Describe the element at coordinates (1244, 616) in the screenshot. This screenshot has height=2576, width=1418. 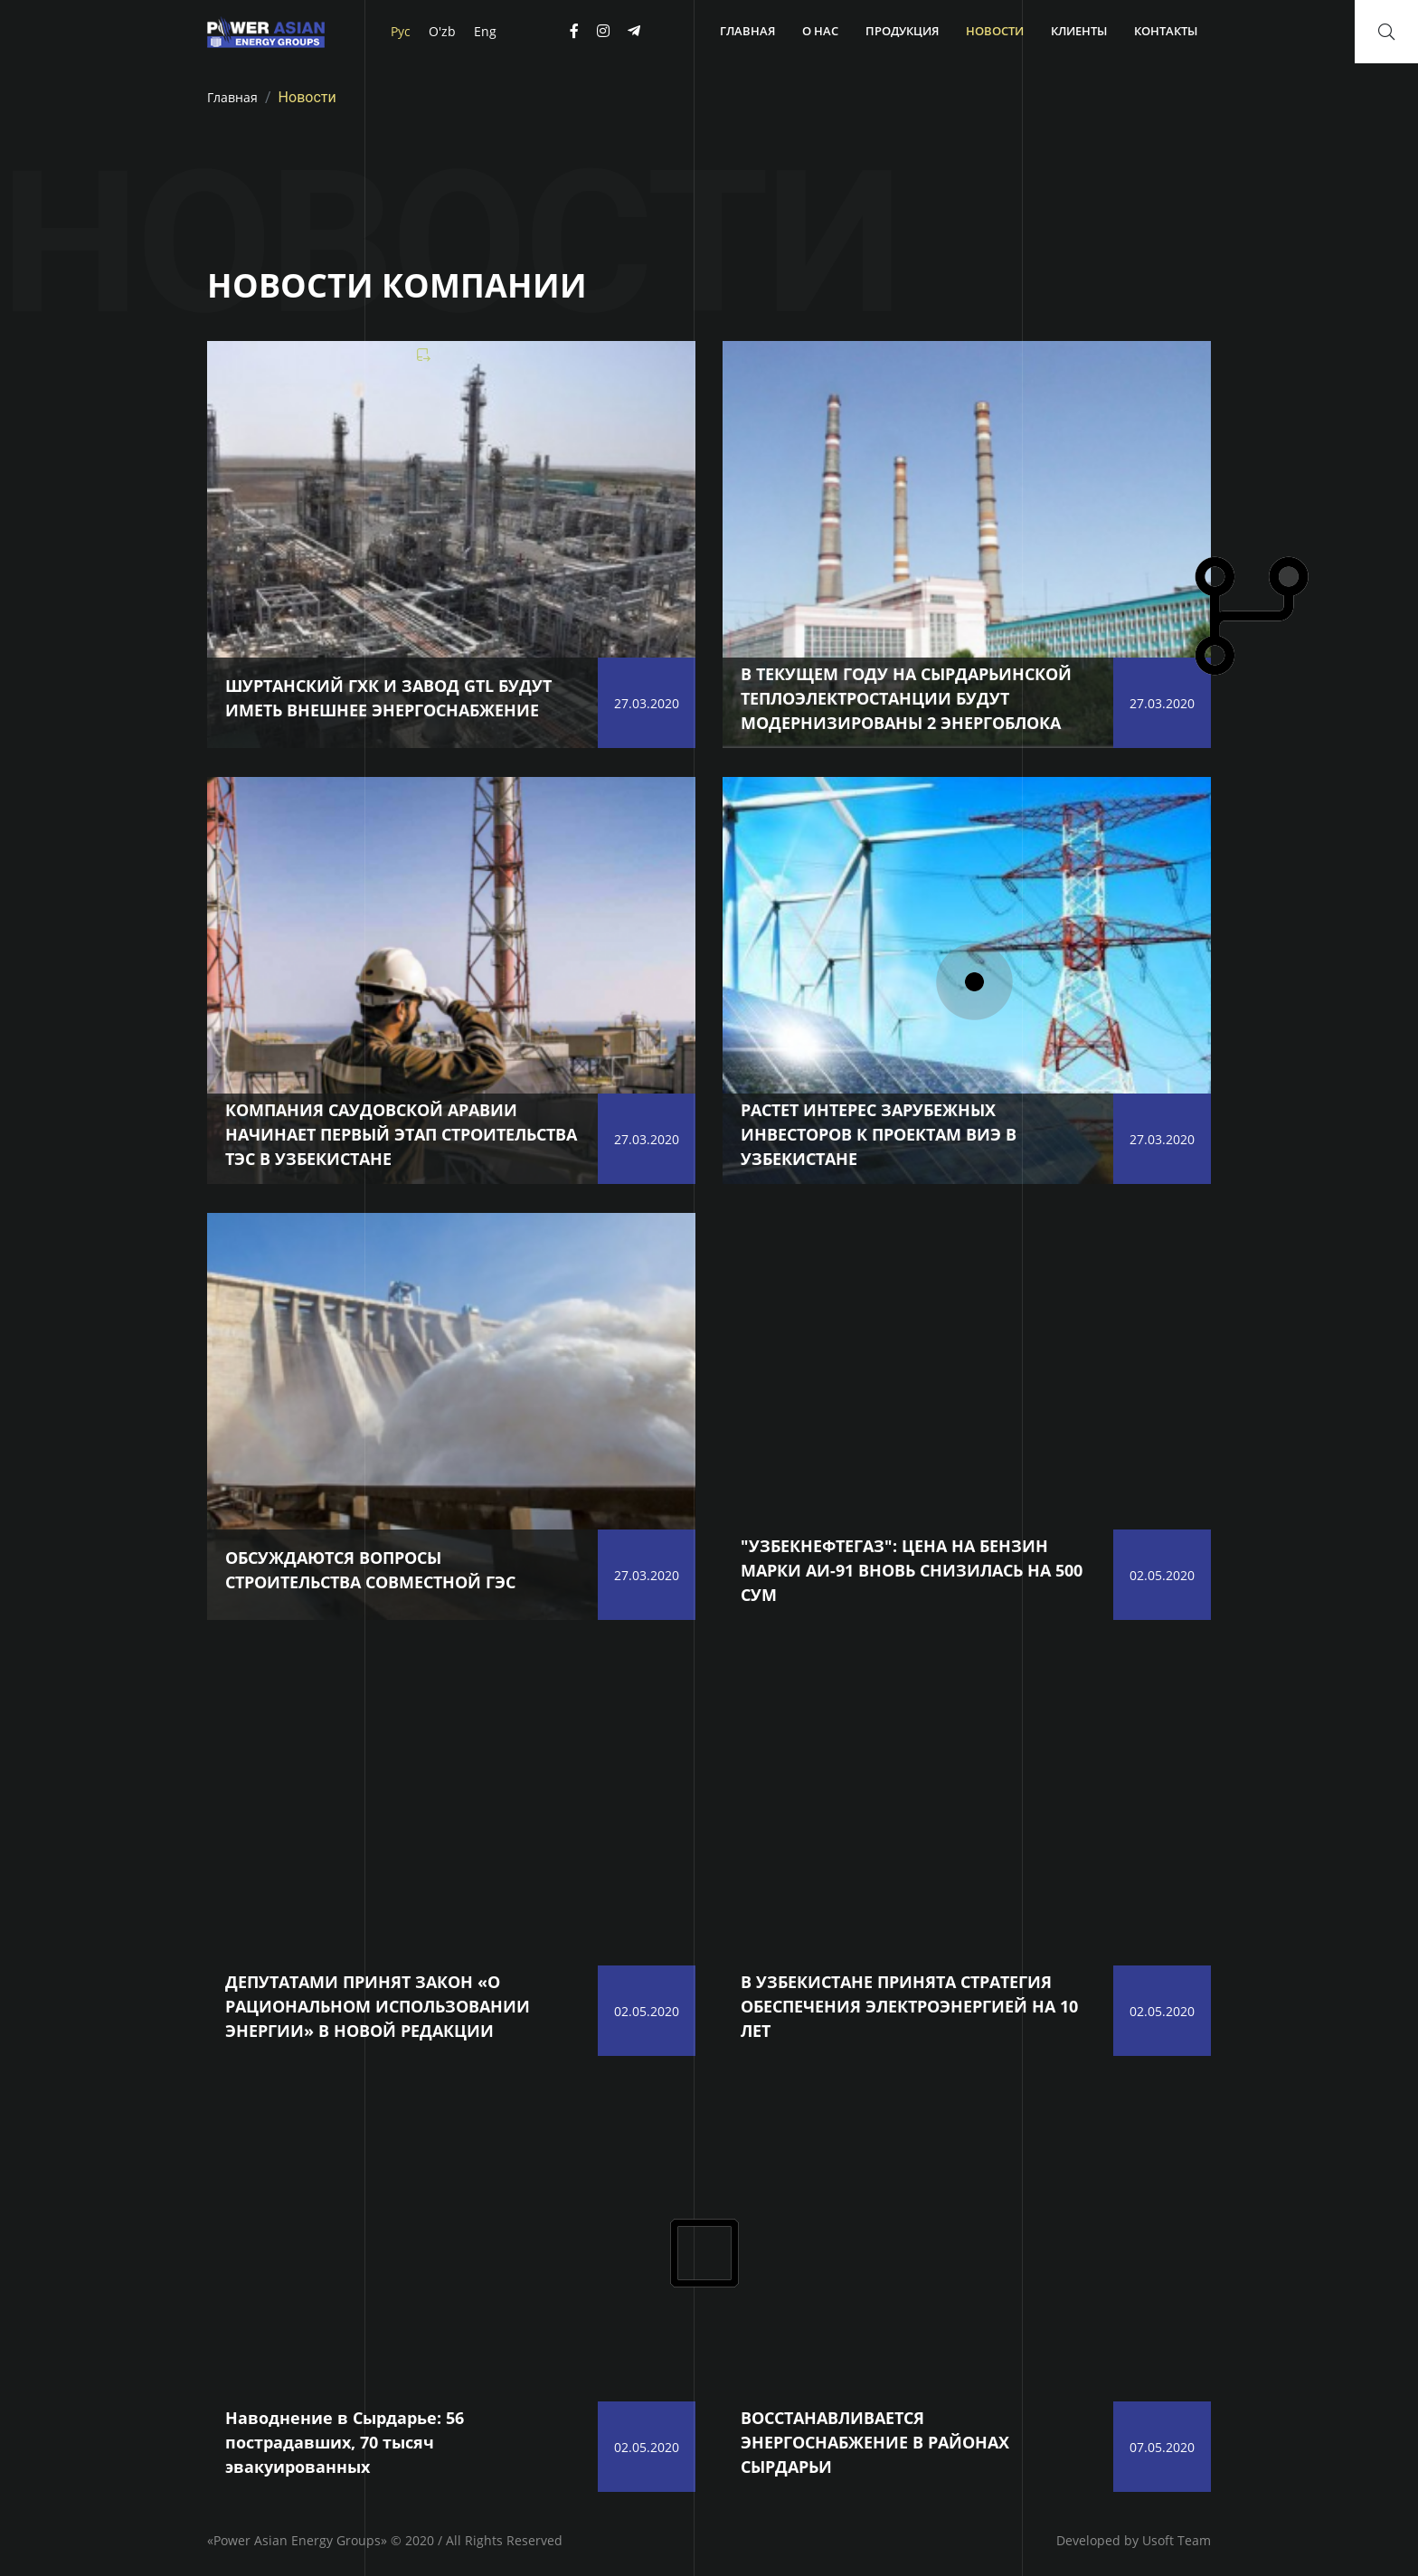
I see `create a new branch in version control` at that location.